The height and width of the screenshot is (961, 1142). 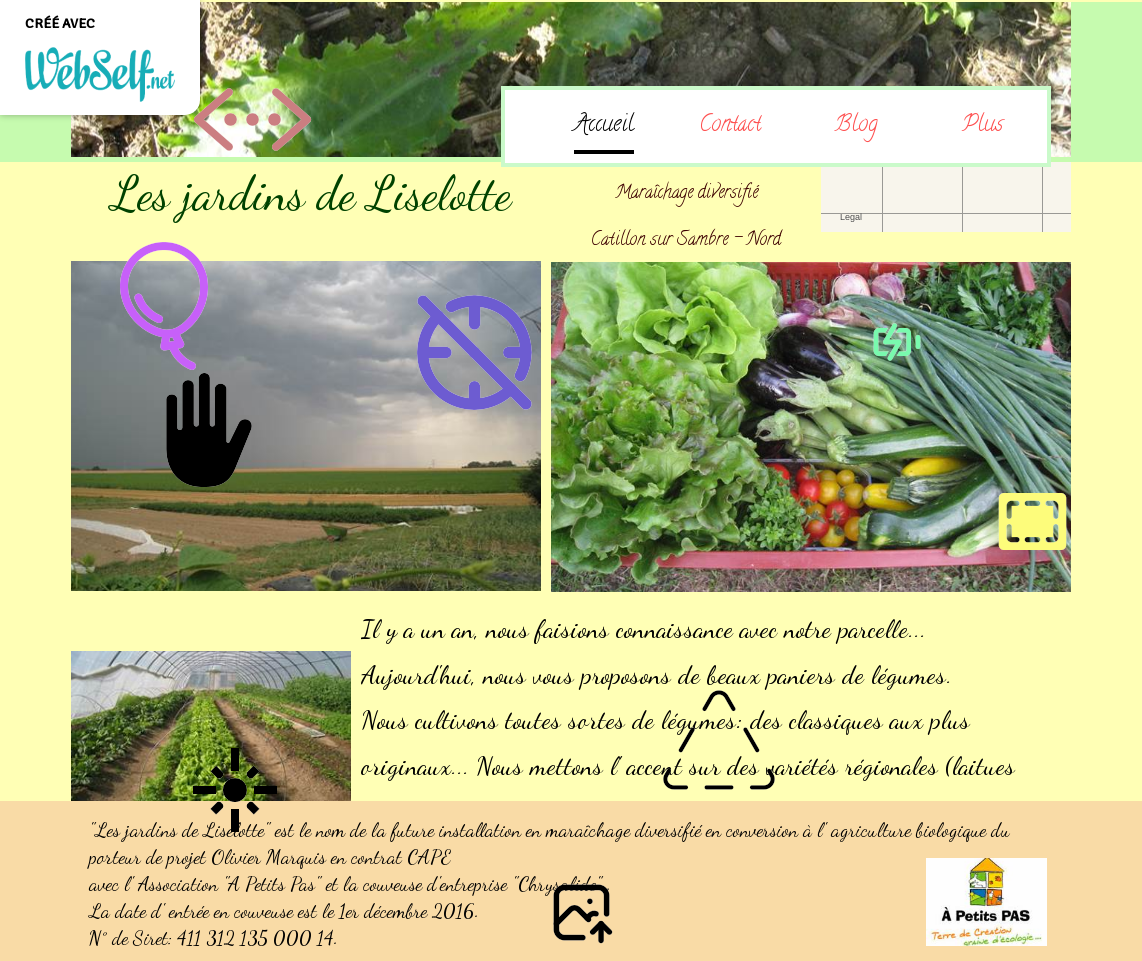 What do you see at coordinates (209, 430) in the screenshot?
I see `stop or halt an action` at bounding box center [209, 430].